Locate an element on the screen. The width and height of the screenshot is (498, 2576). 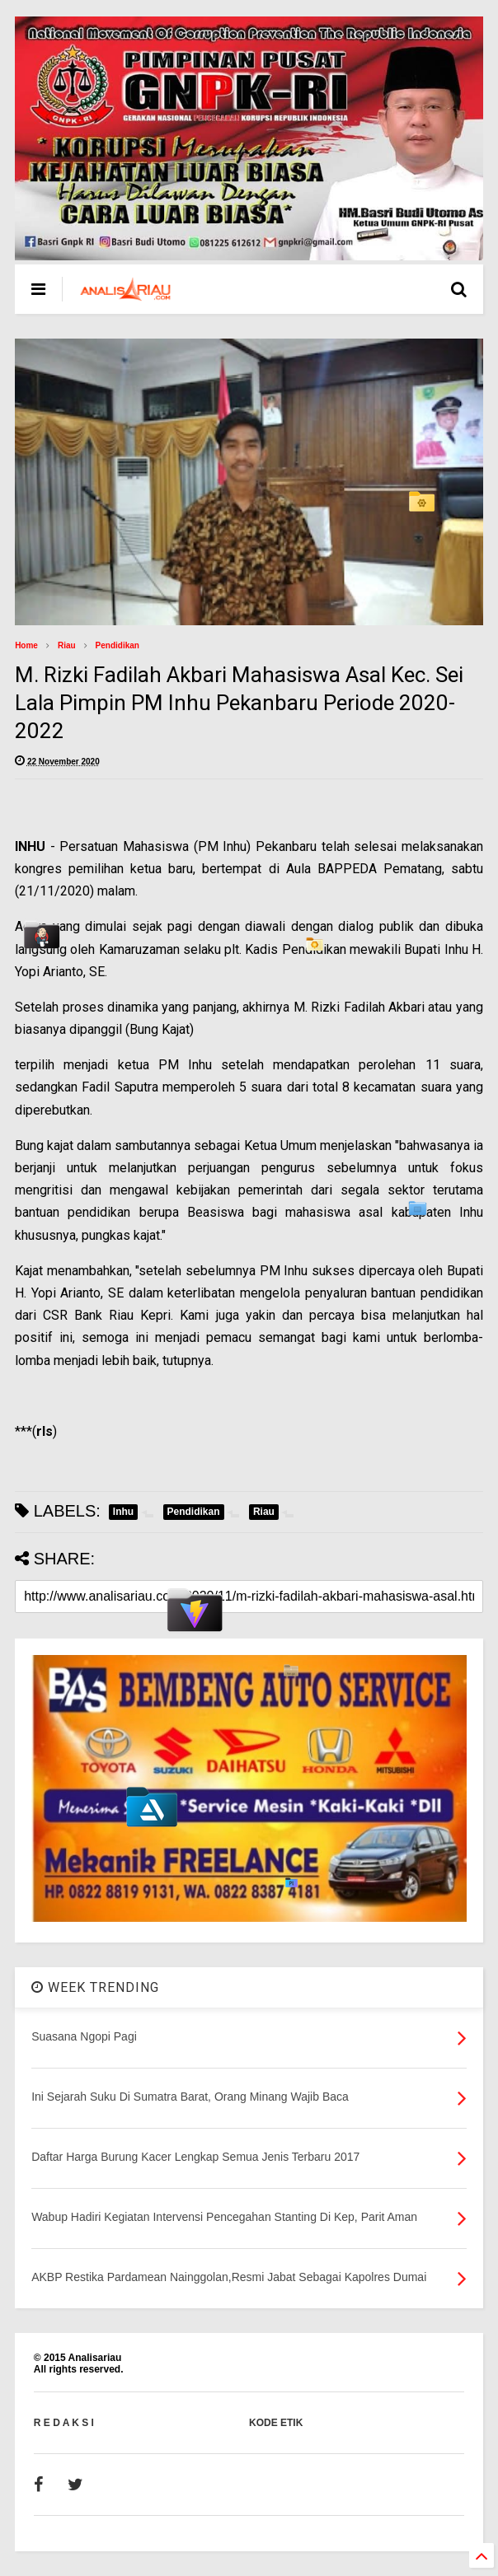
open microsoft dynamics 365 field service folder is located at coordinates (314, 944).